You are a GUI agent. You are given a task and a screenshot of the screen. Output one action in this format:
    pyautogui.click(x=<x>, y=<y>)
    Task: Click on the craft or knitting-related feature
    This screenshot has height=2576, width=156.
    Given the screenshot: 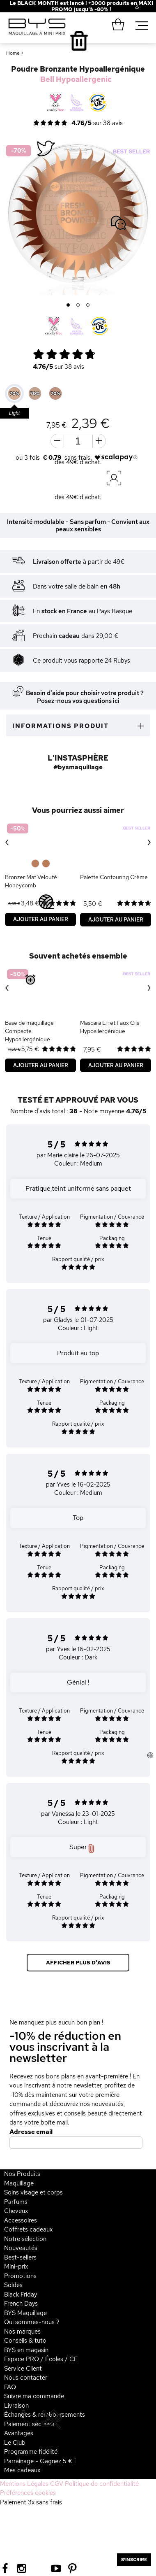 What is the action you would take?
    pyautogui.click(x=46, y=902)
    